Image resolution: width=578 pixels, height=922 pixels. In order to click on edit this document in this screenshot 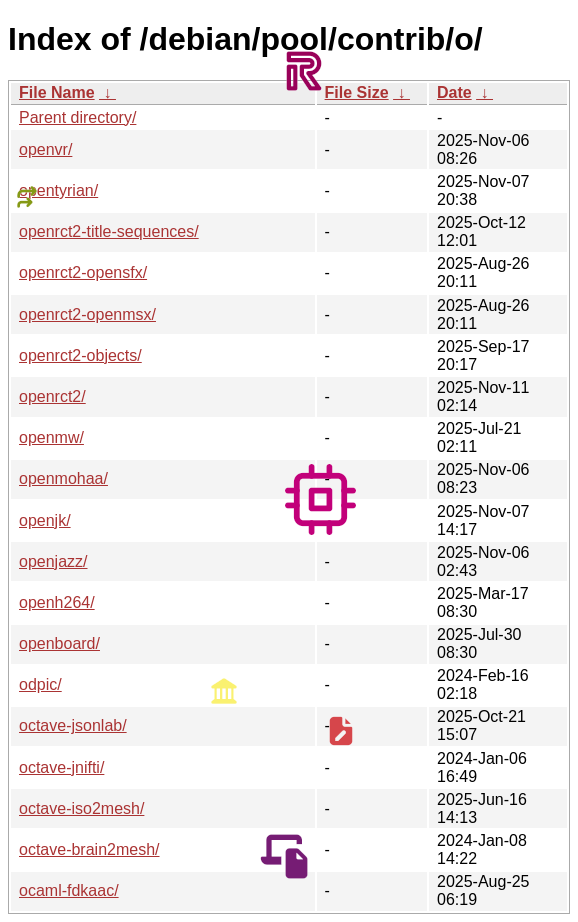, I will do `click(341, 731)`.